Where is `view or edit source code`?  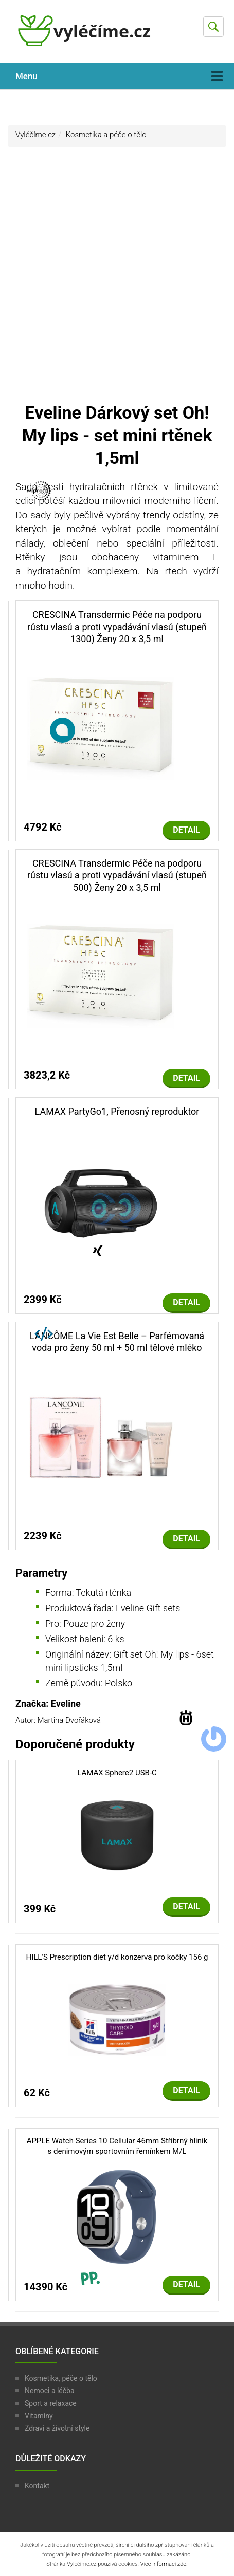 view or edit source code is located at coordinates (44, 1334).